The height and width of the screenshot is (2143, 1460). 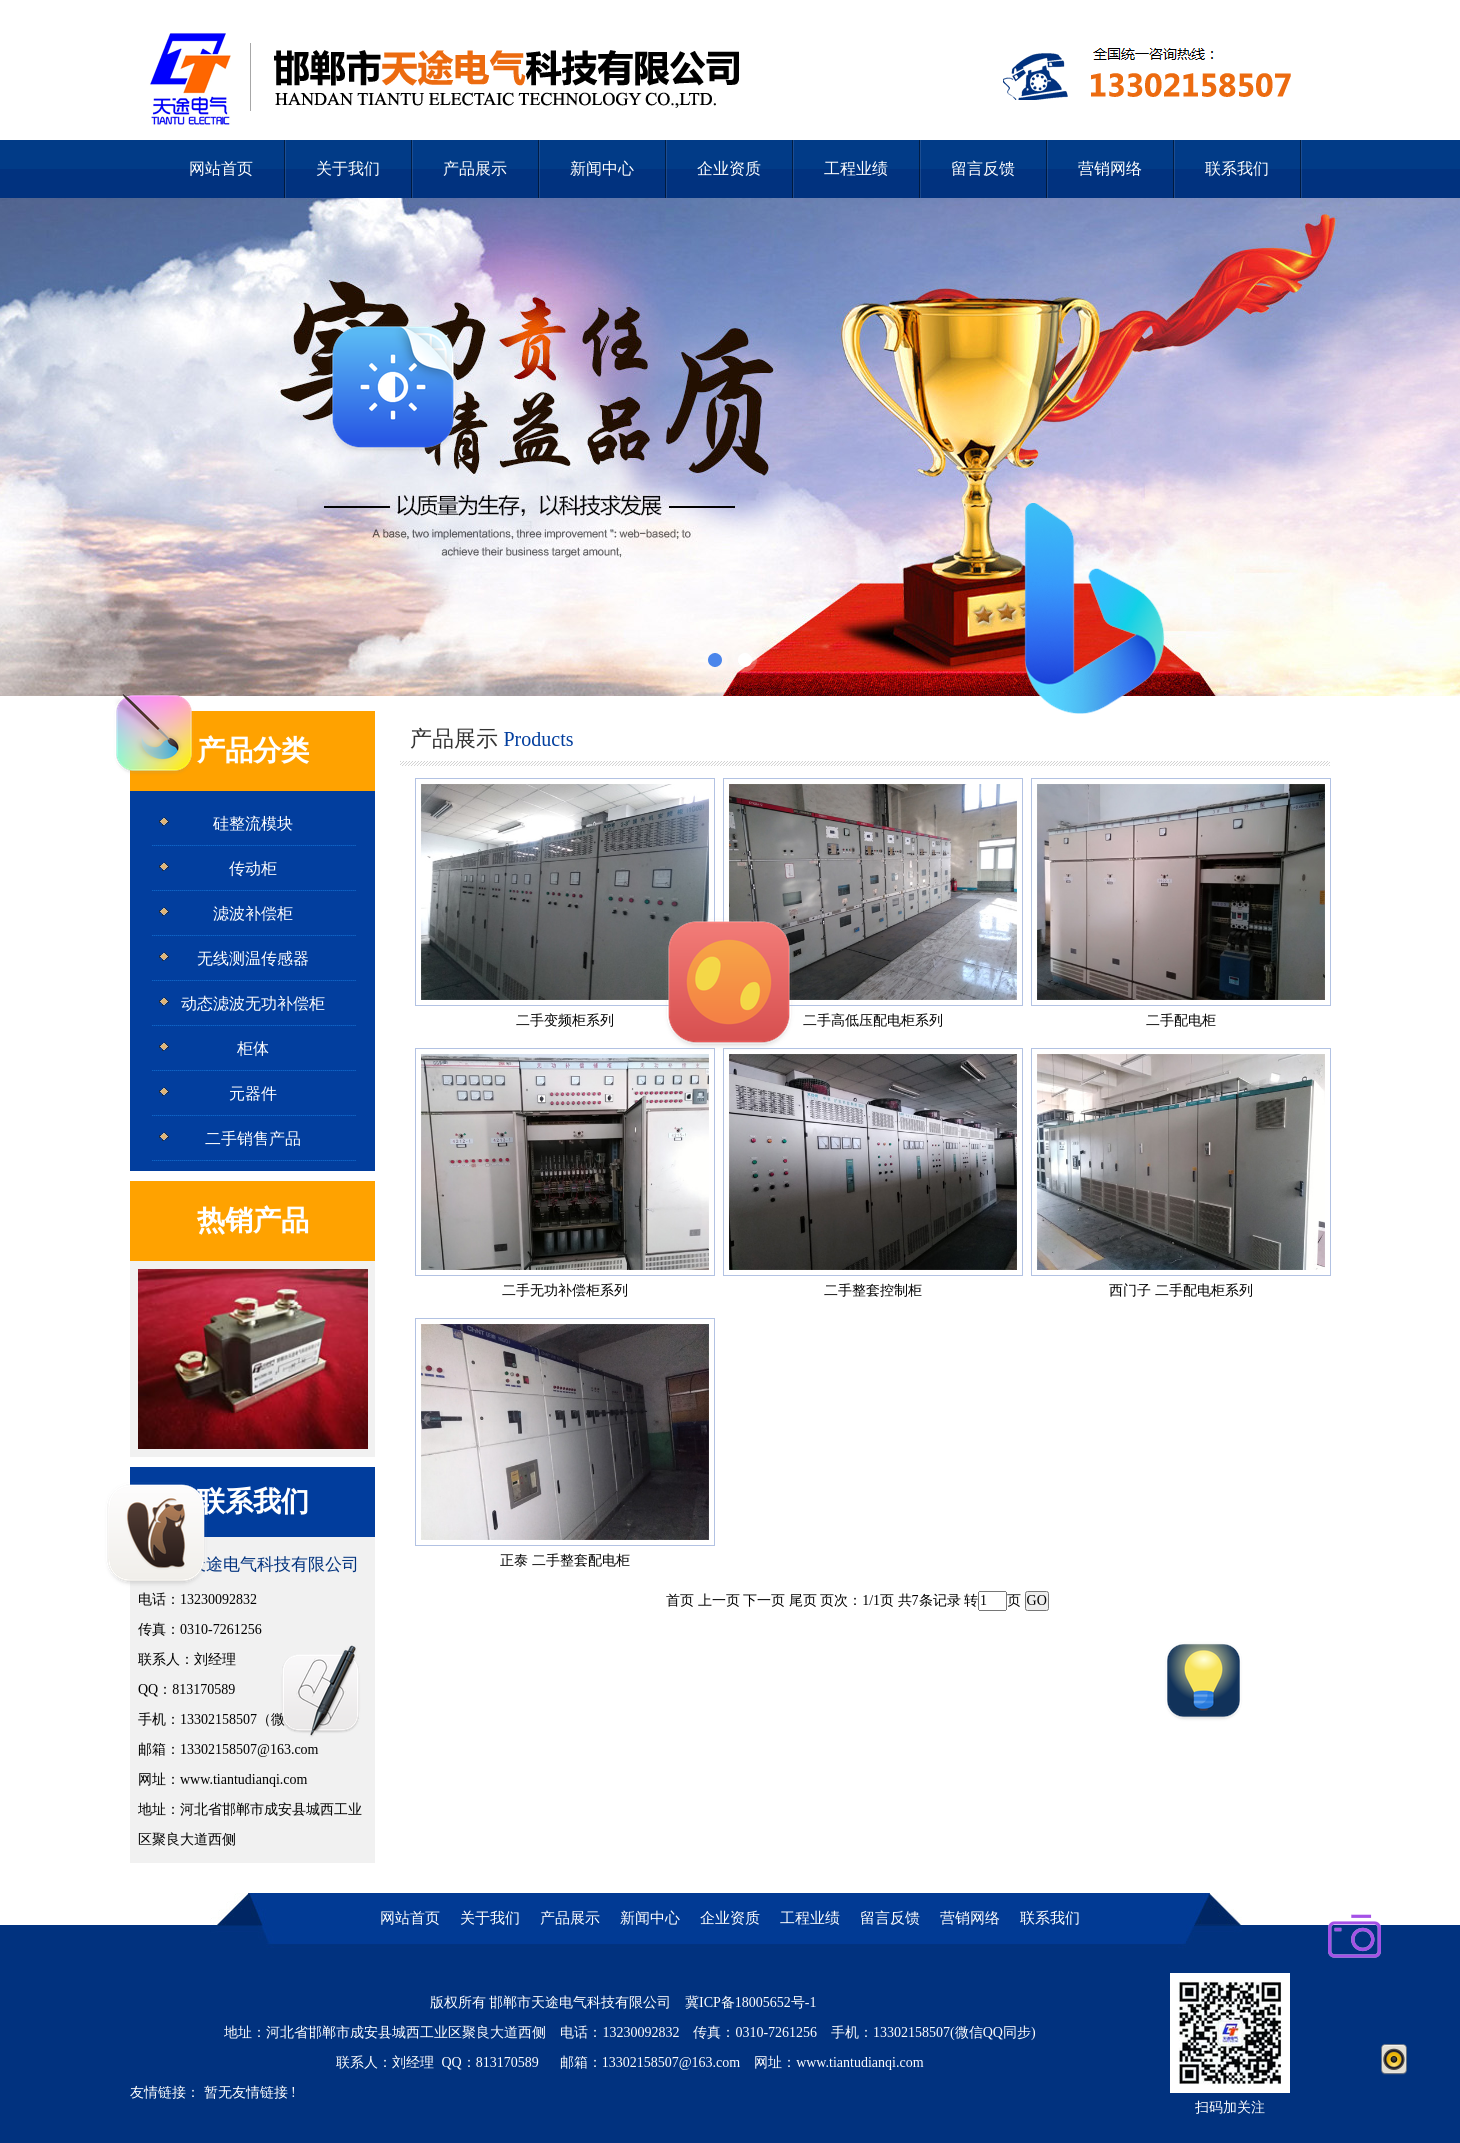 What do you see at coordinates (320, 1692) in the screenshot?
I see `open script editor to write or edit applescript code` at bounding box center [320, 1692].